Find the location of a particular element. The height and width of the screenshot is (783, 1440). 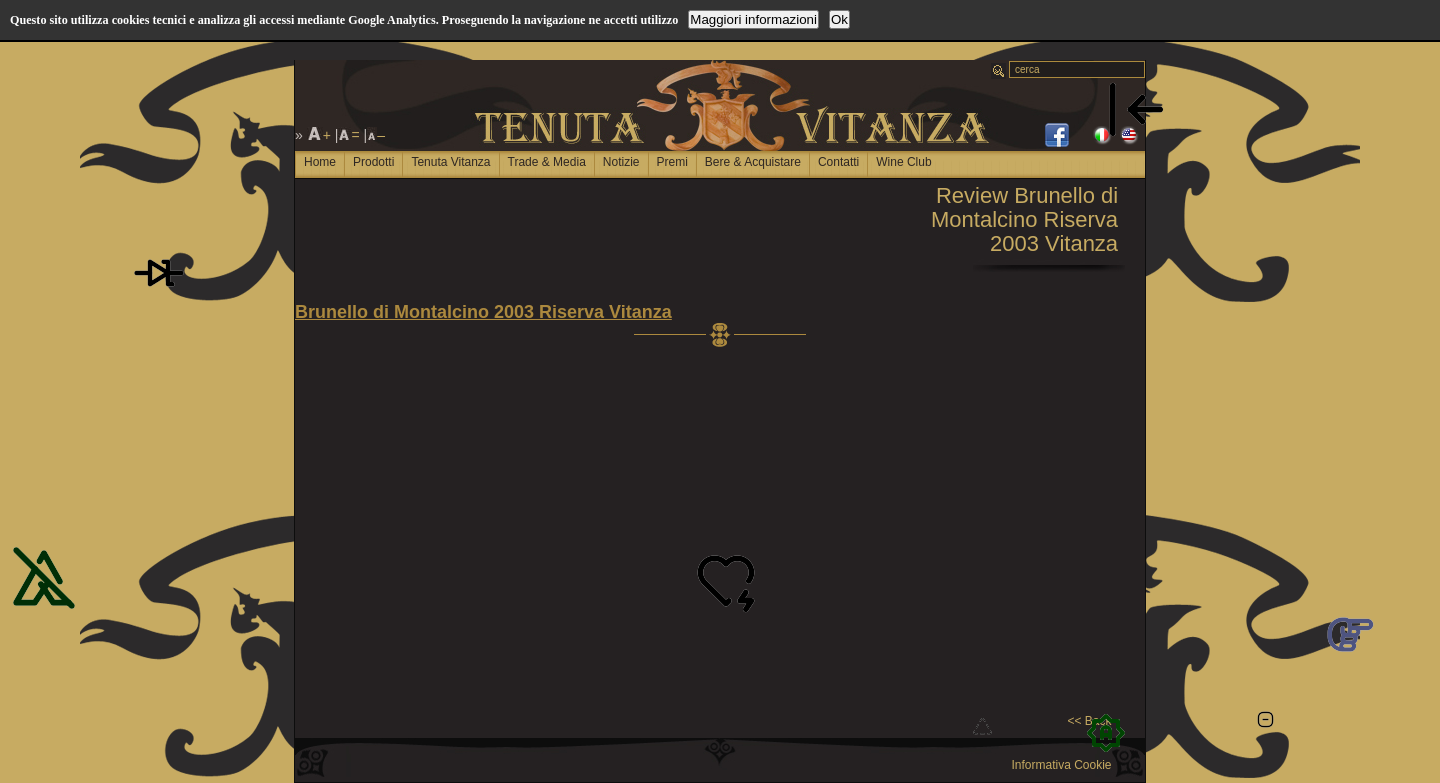

camping site unavailable or closed is located at coordinates (44, 578).